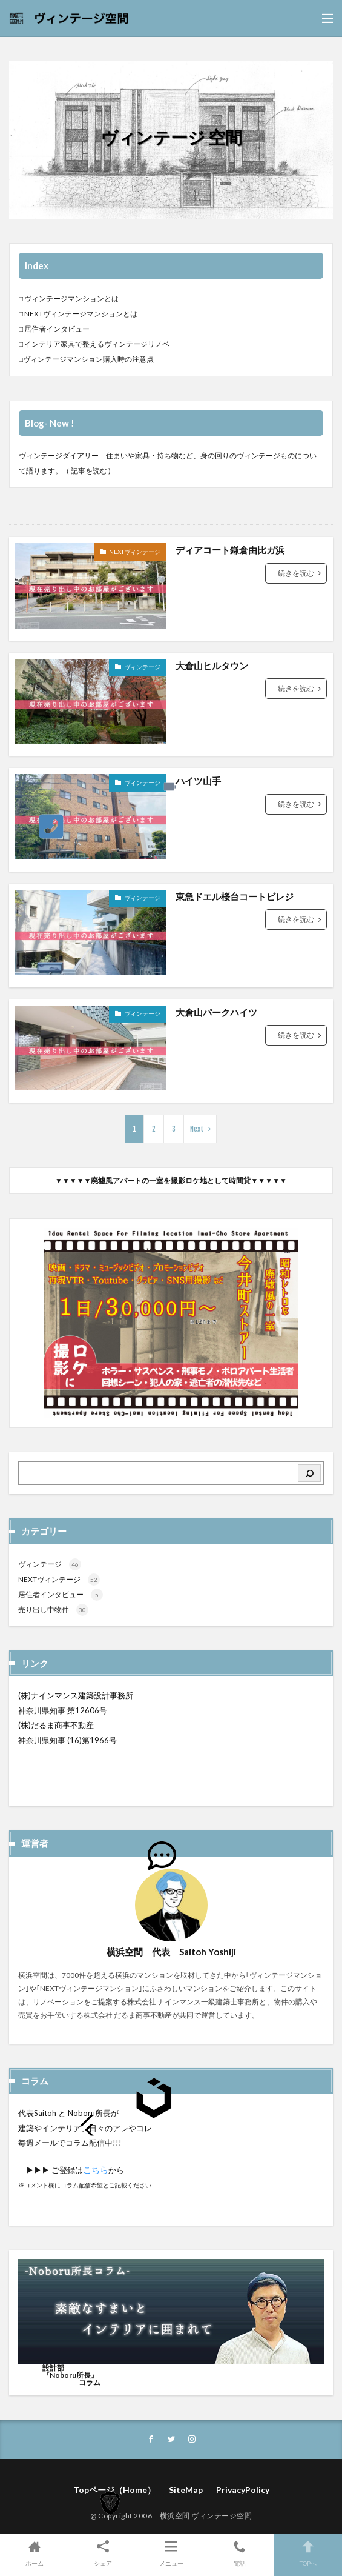 Image resolution: width=342 pixels, height=2576 pixels. I want to click on open the comments section, so click(162, 1855).